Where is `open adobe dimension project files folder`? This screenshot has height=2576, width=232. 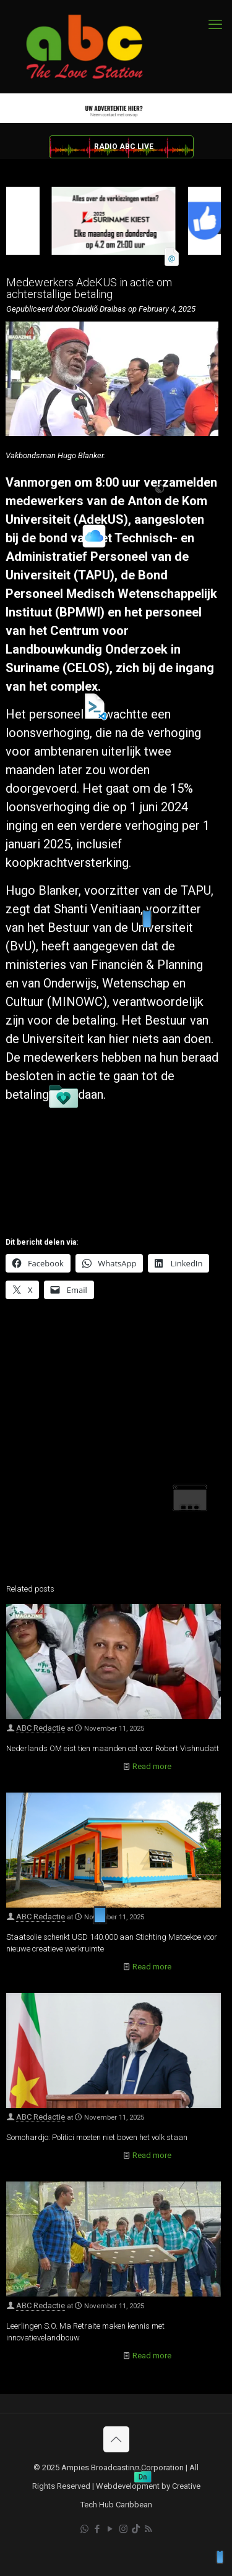 open adobe dimension project files folder is located at coordinates (142, 2476).